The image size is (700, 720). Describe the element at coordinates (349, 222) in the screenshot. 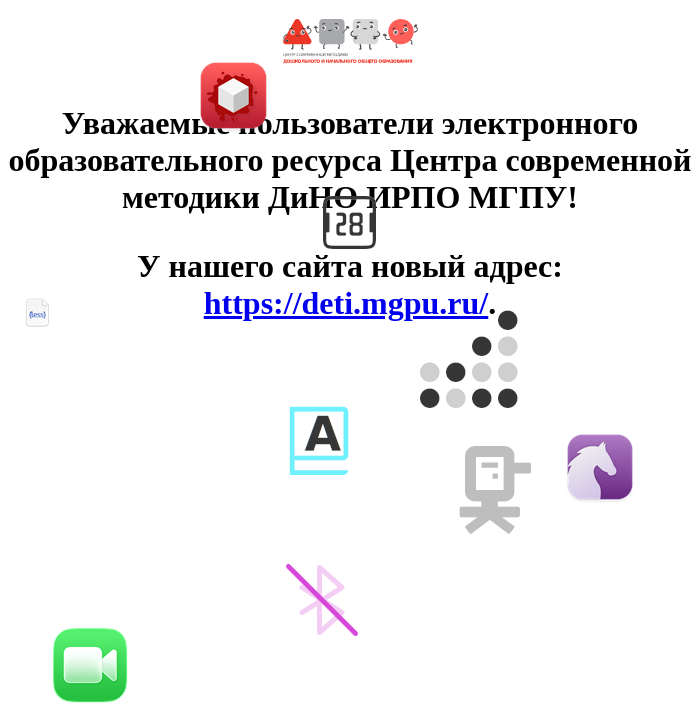

I see `open the calendar app` at that location.